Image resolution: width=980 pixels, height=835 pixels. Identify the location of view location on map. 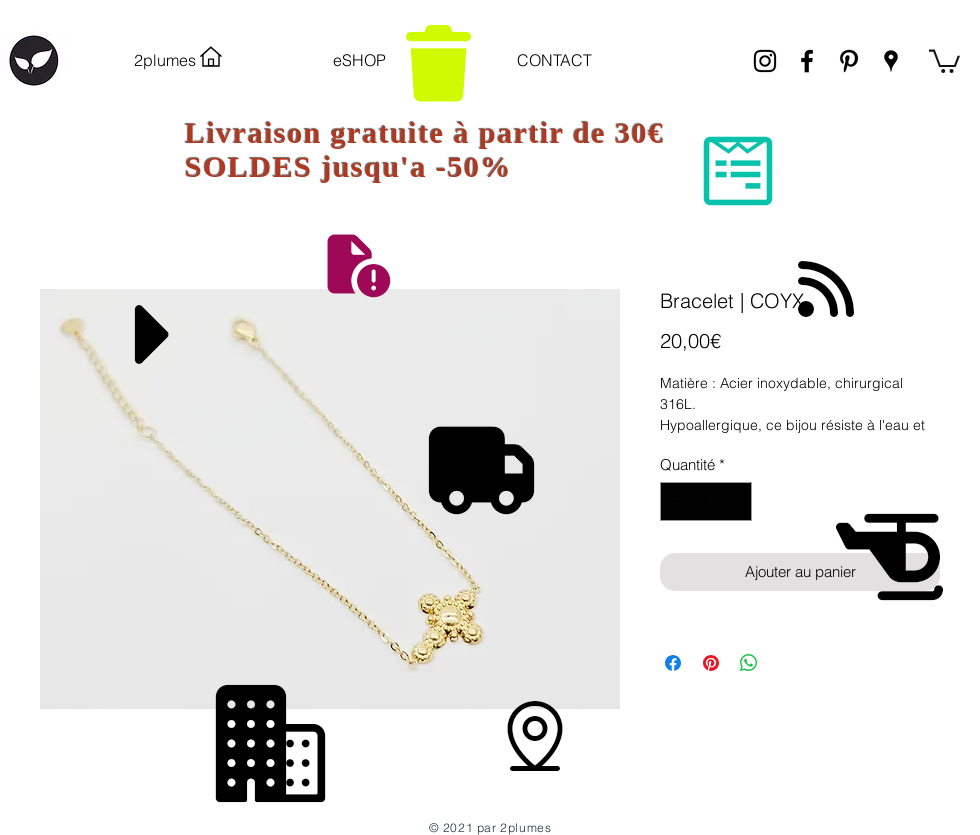
(535, 736).